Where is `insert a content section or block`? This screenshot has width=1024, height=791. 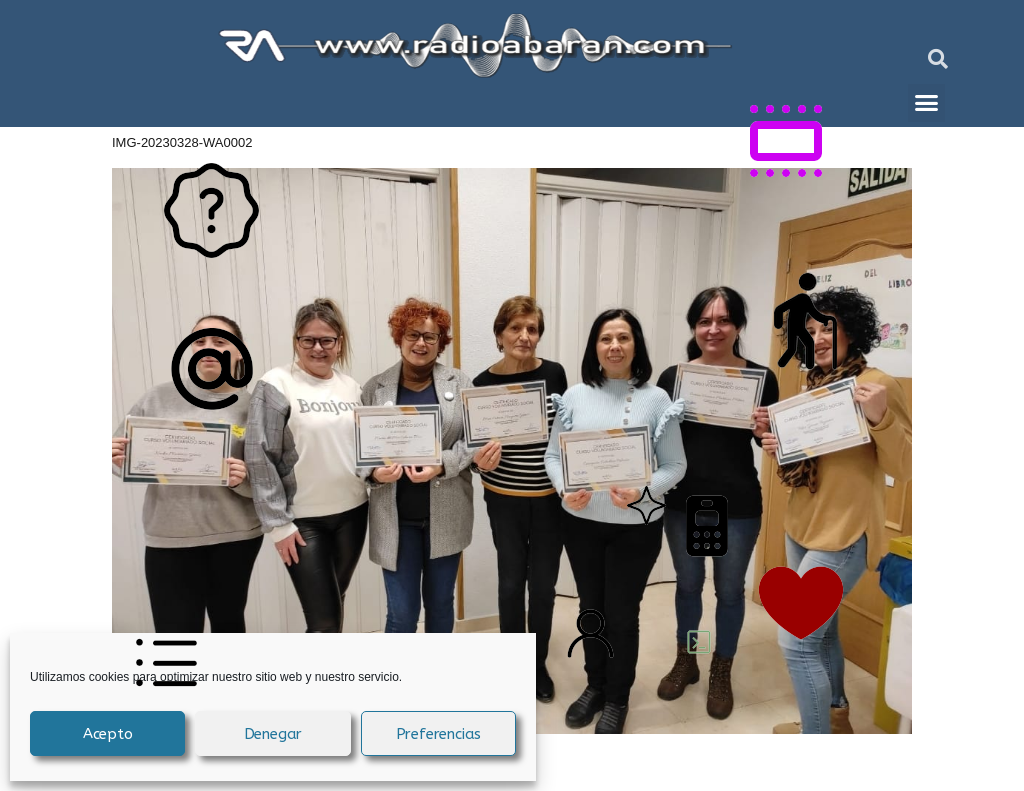
insert a content section or block is located at coordinates (786, 141).